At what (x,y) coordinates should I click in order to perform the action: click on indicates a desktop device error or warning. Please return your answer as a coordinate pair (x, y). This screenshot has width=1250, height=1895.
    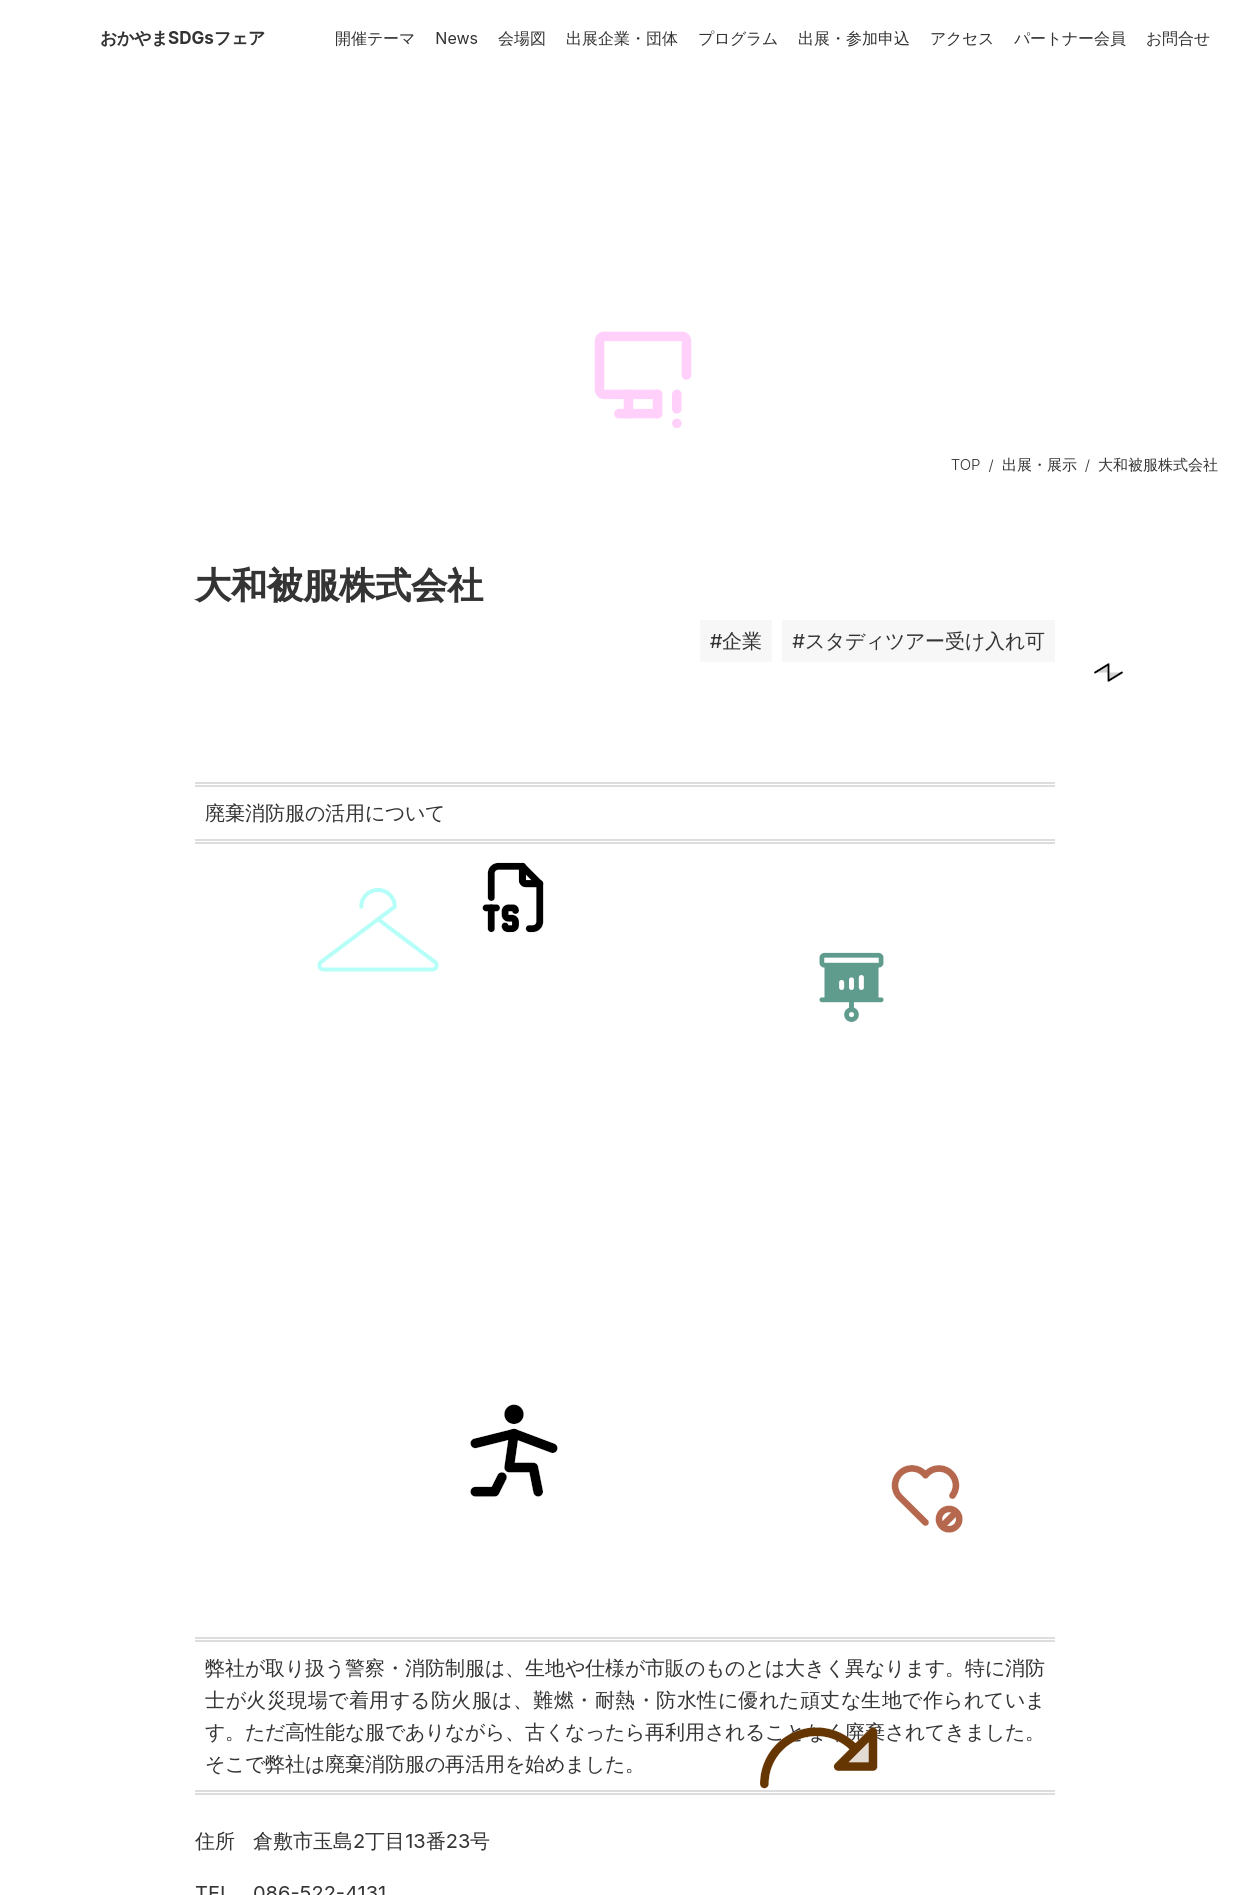
    Looking at the image, I should click on (643, 375).